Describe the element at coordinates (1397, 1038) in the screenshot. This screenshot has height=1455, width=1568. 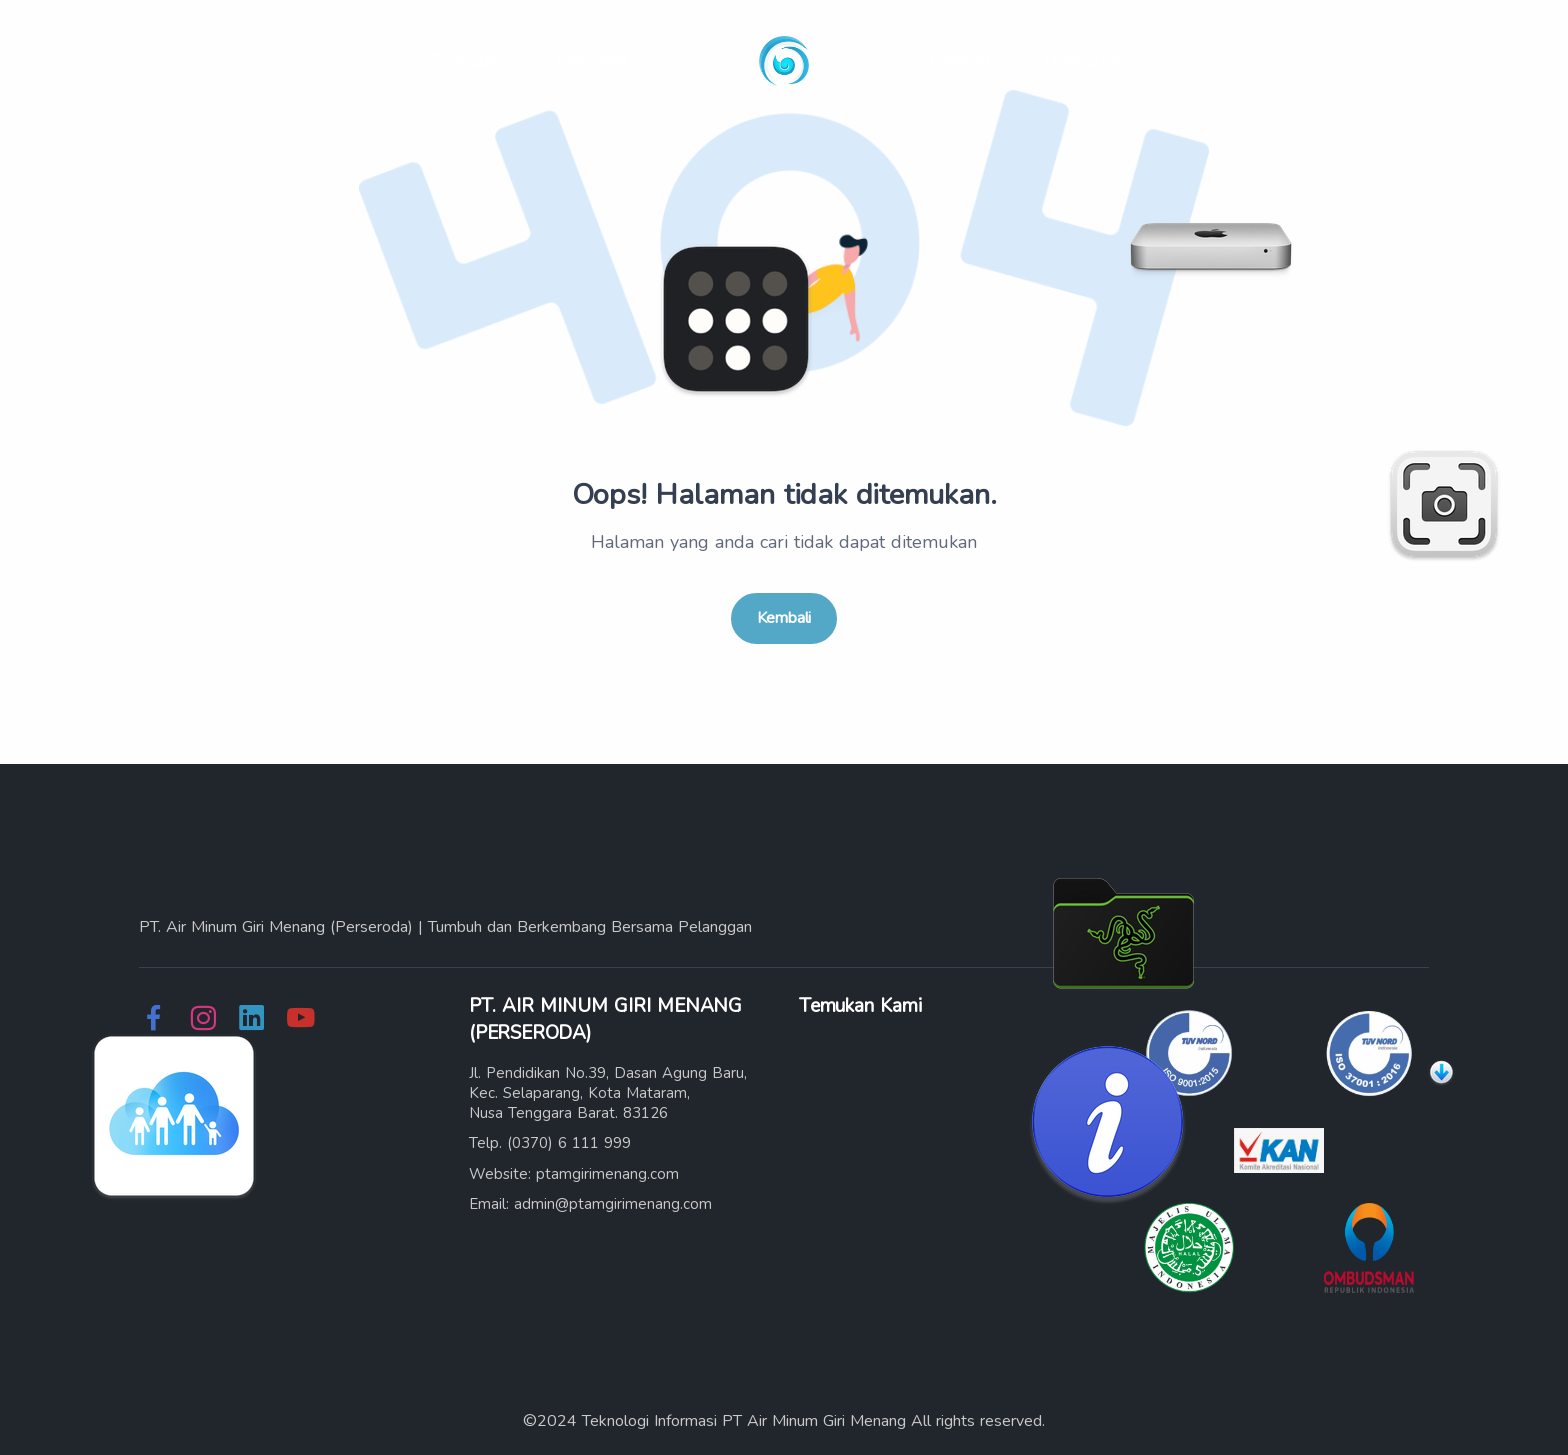
I see `drop files here to add to folder` at that location.